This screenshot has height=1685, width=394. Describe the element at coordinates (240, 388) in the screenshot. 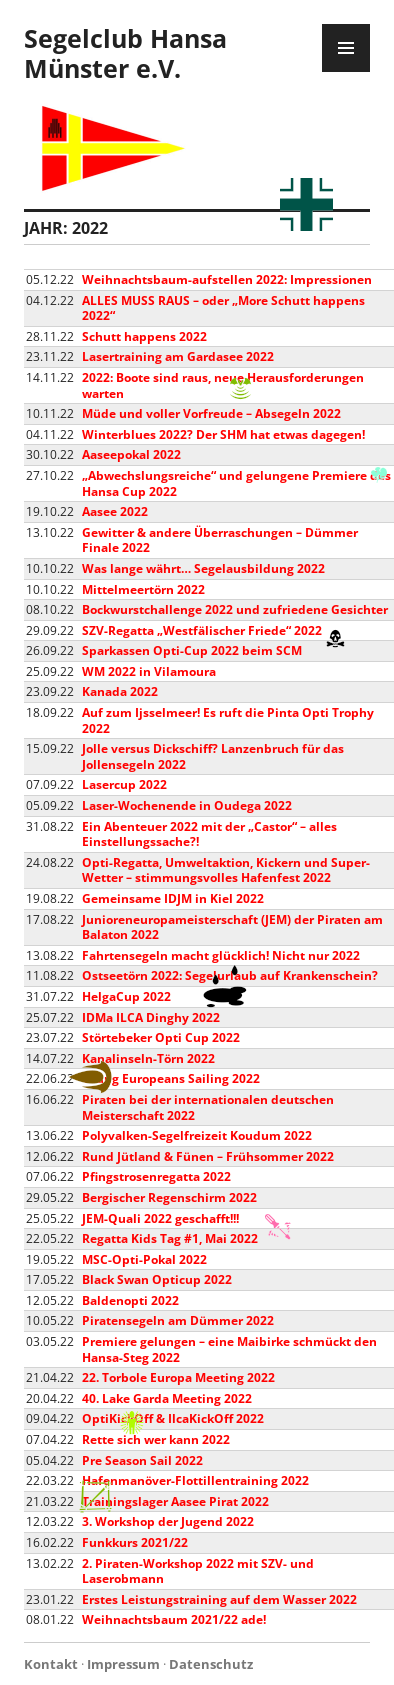

I see `activate sonic attack ability` at that location.